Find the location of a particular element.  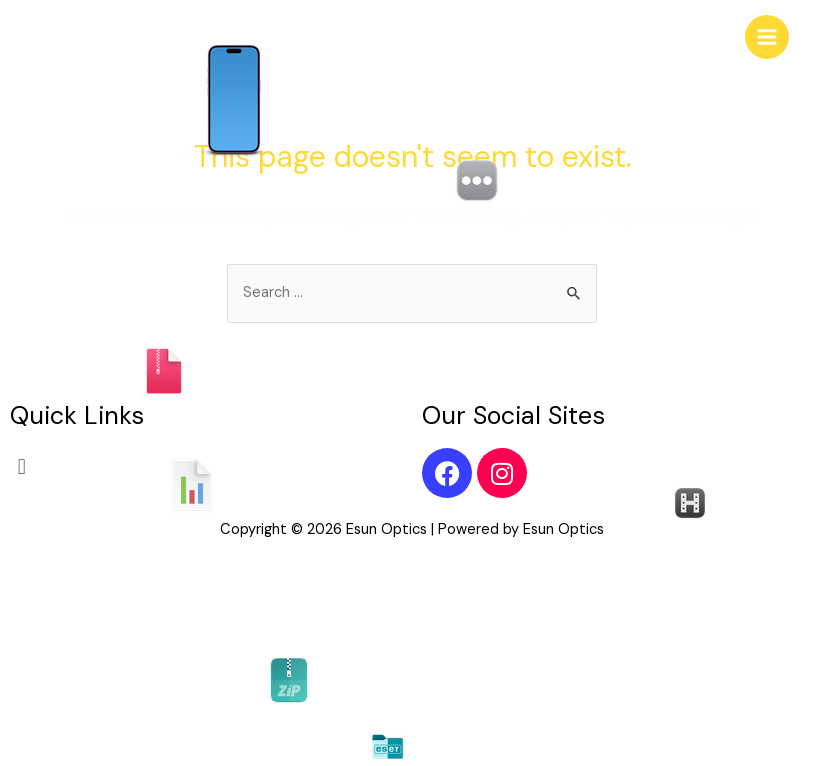

open settings or preferences is located at coordinates (477, 181).